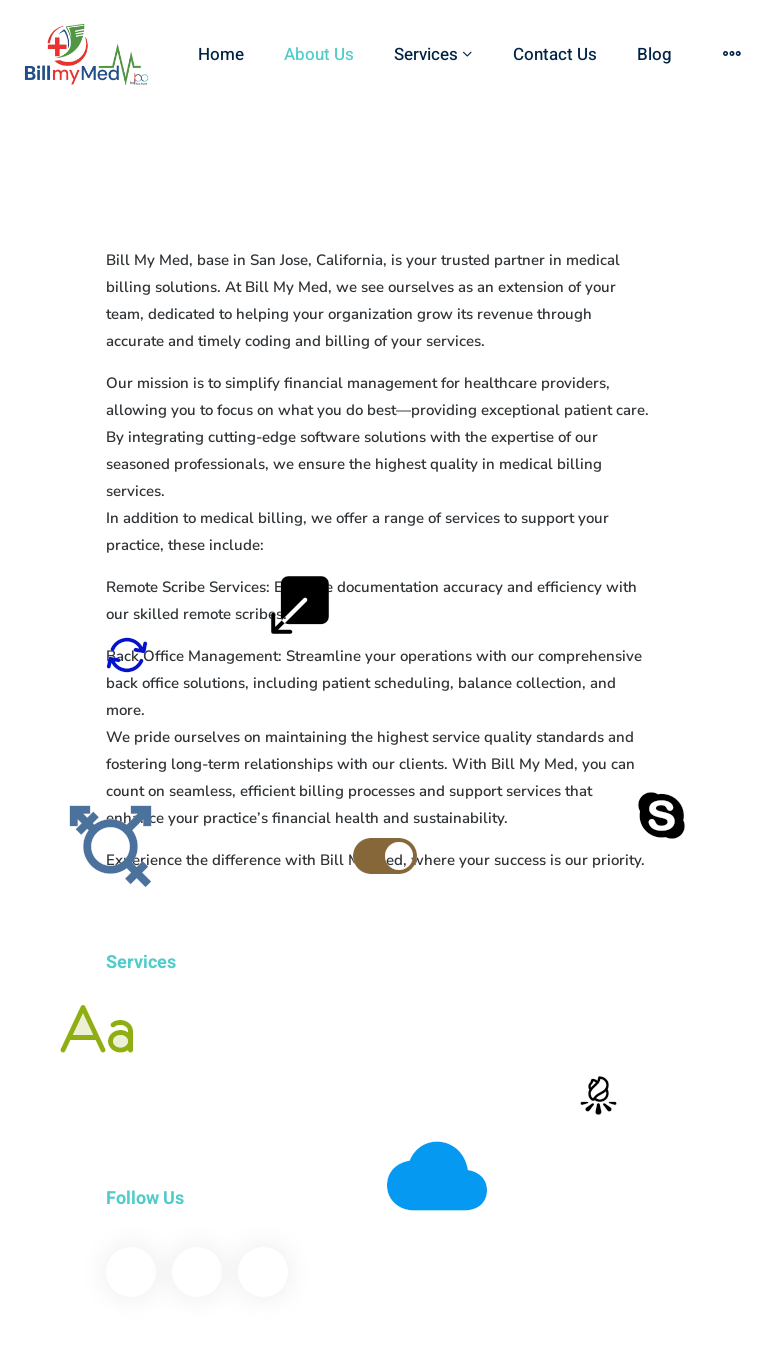 This screenshot has width=757, height=1362. Describe the element at coordinates (661, 815) in the screenshot. I see `open Skype app` at that location.